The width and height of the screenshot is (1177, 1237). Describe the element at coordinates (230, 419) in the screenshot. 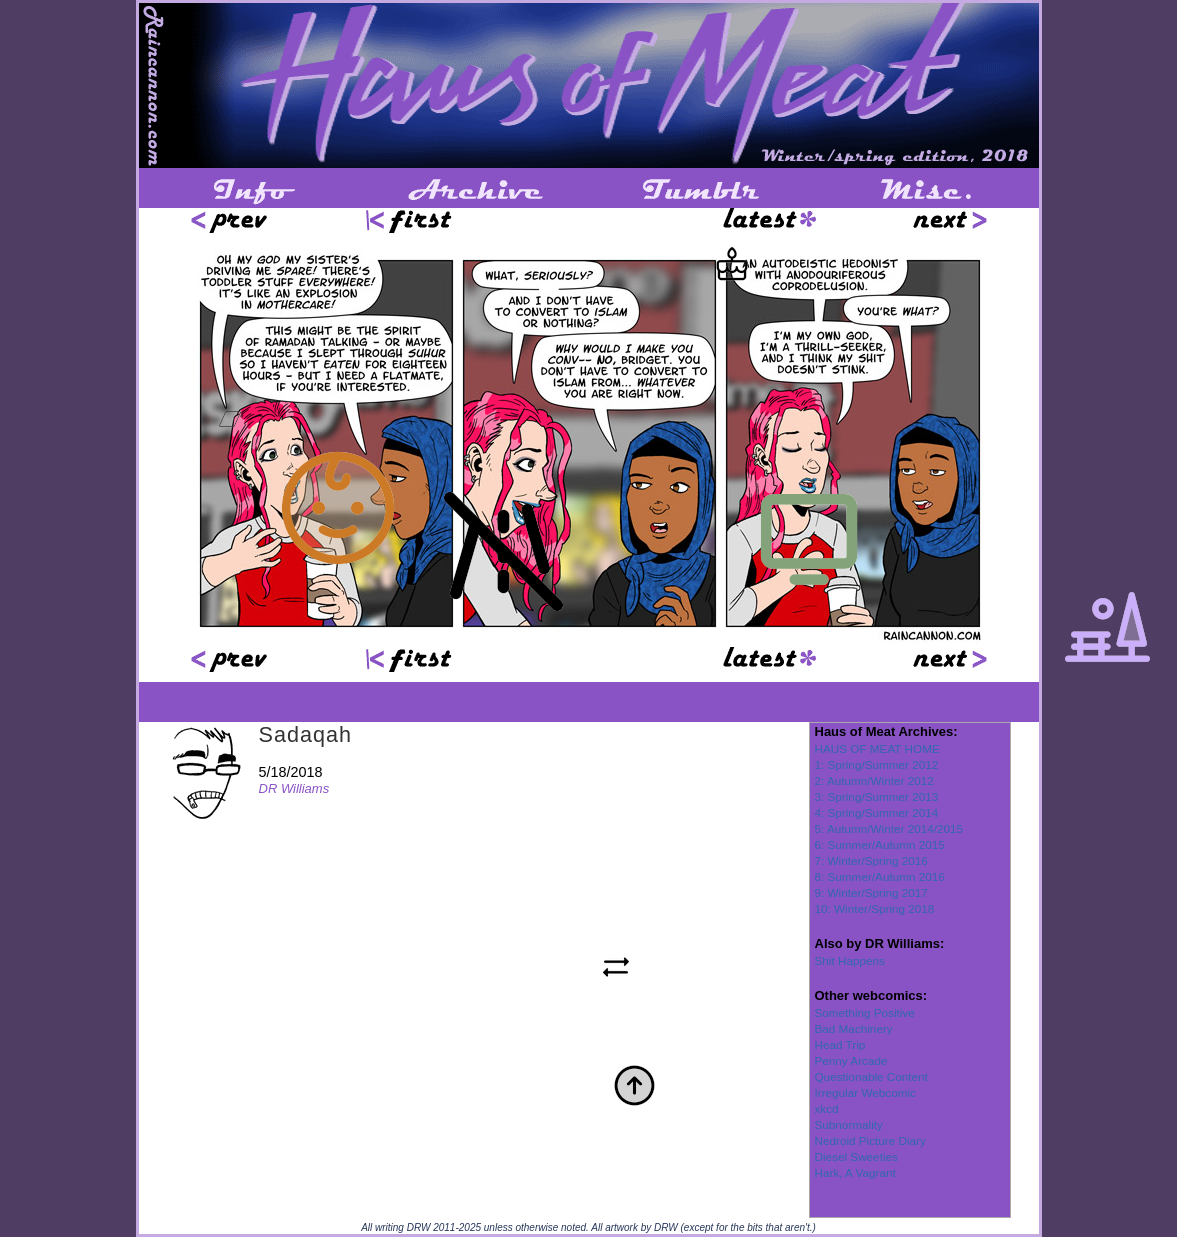

I see `insert a parallelogram shape` at that location.